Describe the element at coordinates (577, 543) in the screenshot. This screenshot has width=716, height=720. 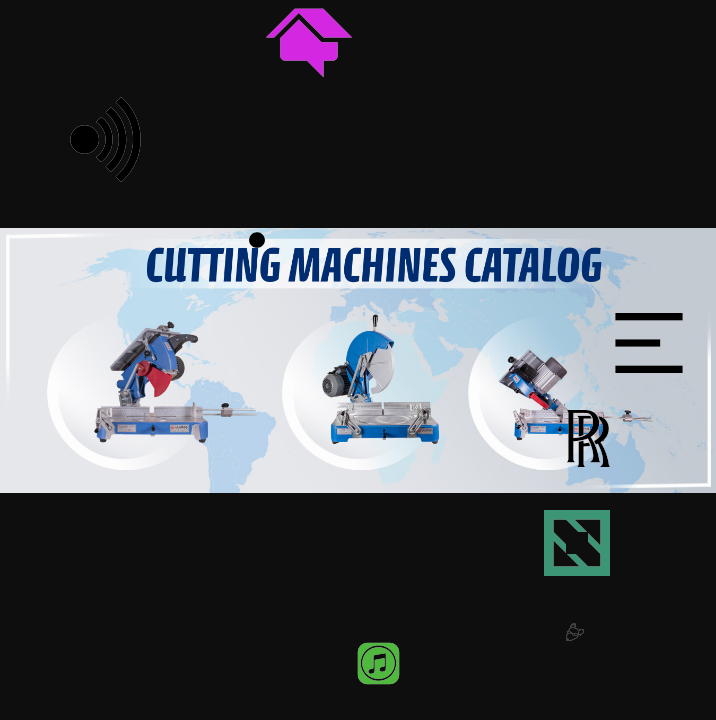
I see `navigate to CNCF (Cloud Native Computing Foundation) website or resources` at that location.